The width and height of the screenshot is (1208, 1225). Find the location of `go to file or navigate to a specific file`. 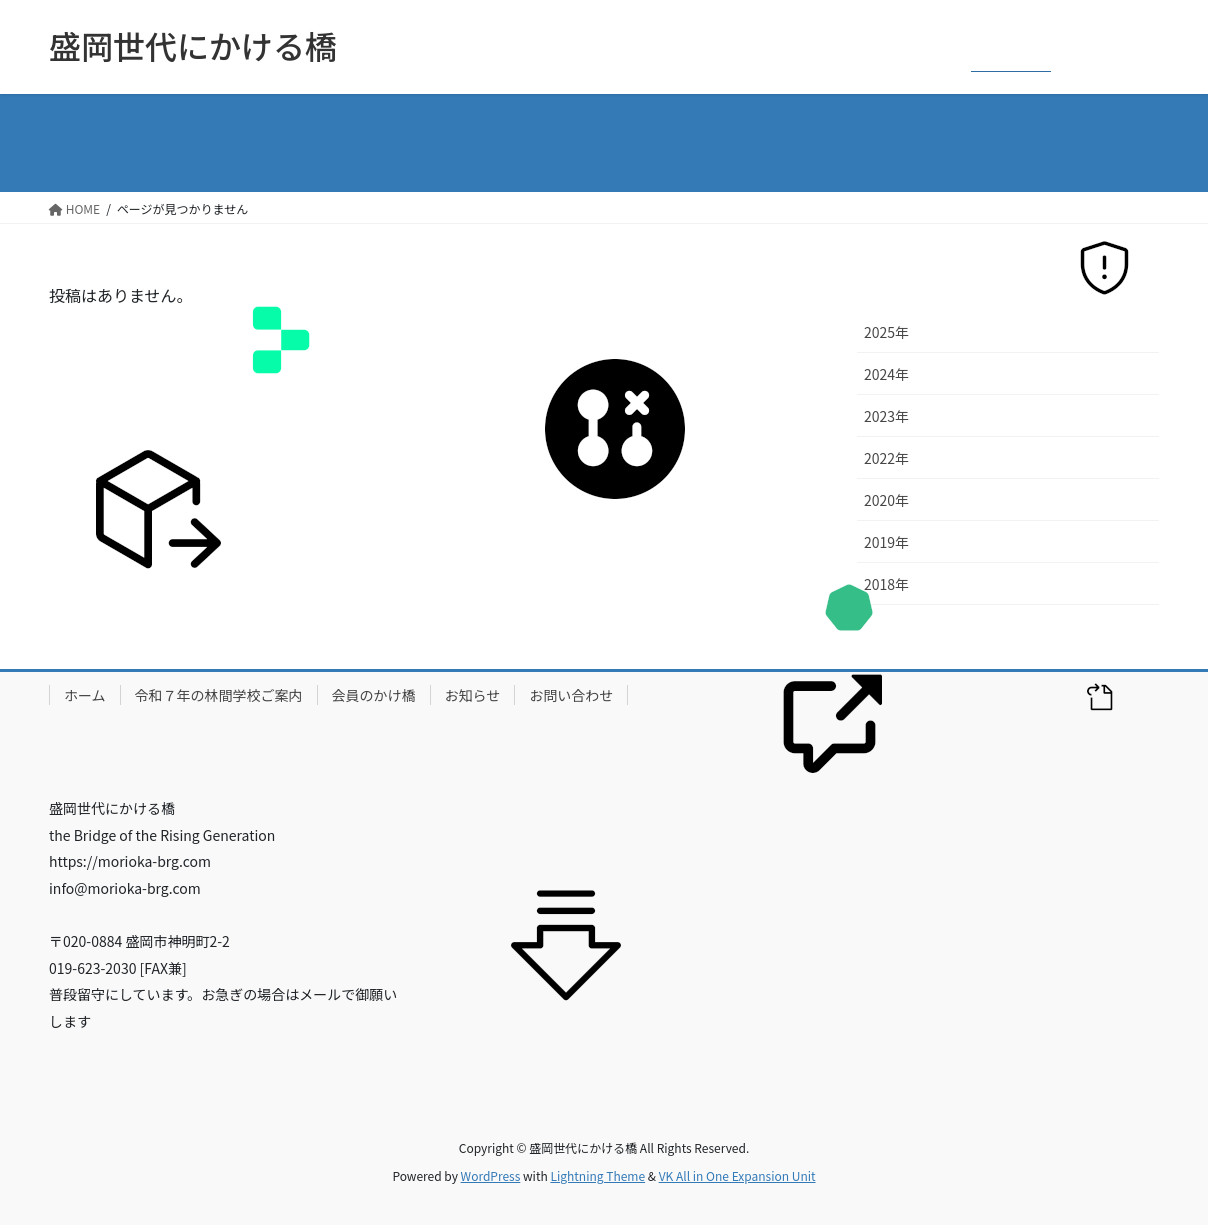

go to file or navigate to a specific file is located at coordinates (1101, 697).